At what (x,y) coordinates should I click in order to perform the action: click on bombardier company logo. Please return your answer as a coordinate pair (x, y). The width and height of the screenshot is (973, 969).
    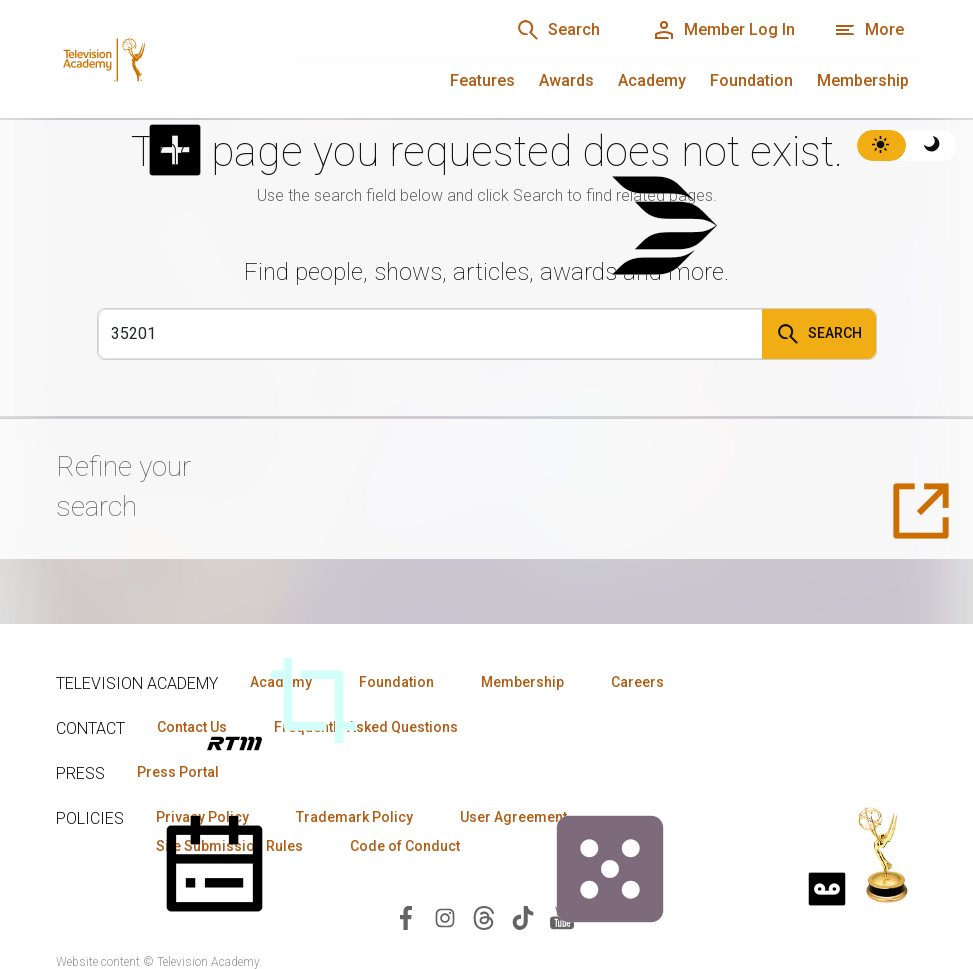
    Looking at the image, I should click on (664, 225).